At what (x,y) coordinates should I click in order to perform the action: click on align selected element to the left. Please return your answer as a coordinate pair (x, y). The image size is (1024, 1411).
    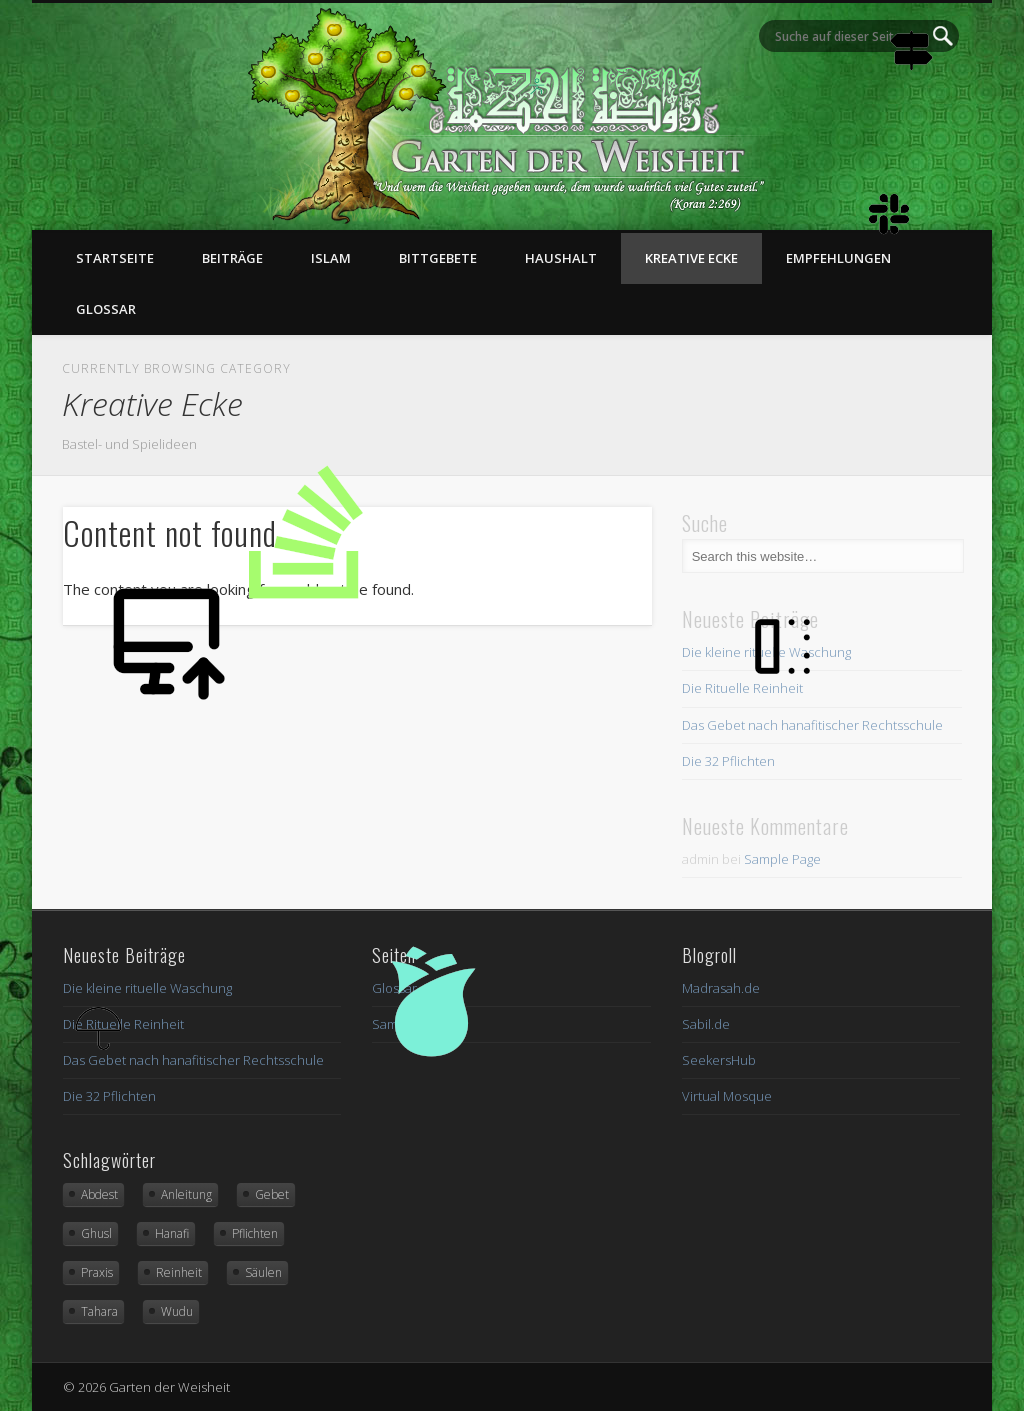
    Looking at the image, I should click on (782, 646).